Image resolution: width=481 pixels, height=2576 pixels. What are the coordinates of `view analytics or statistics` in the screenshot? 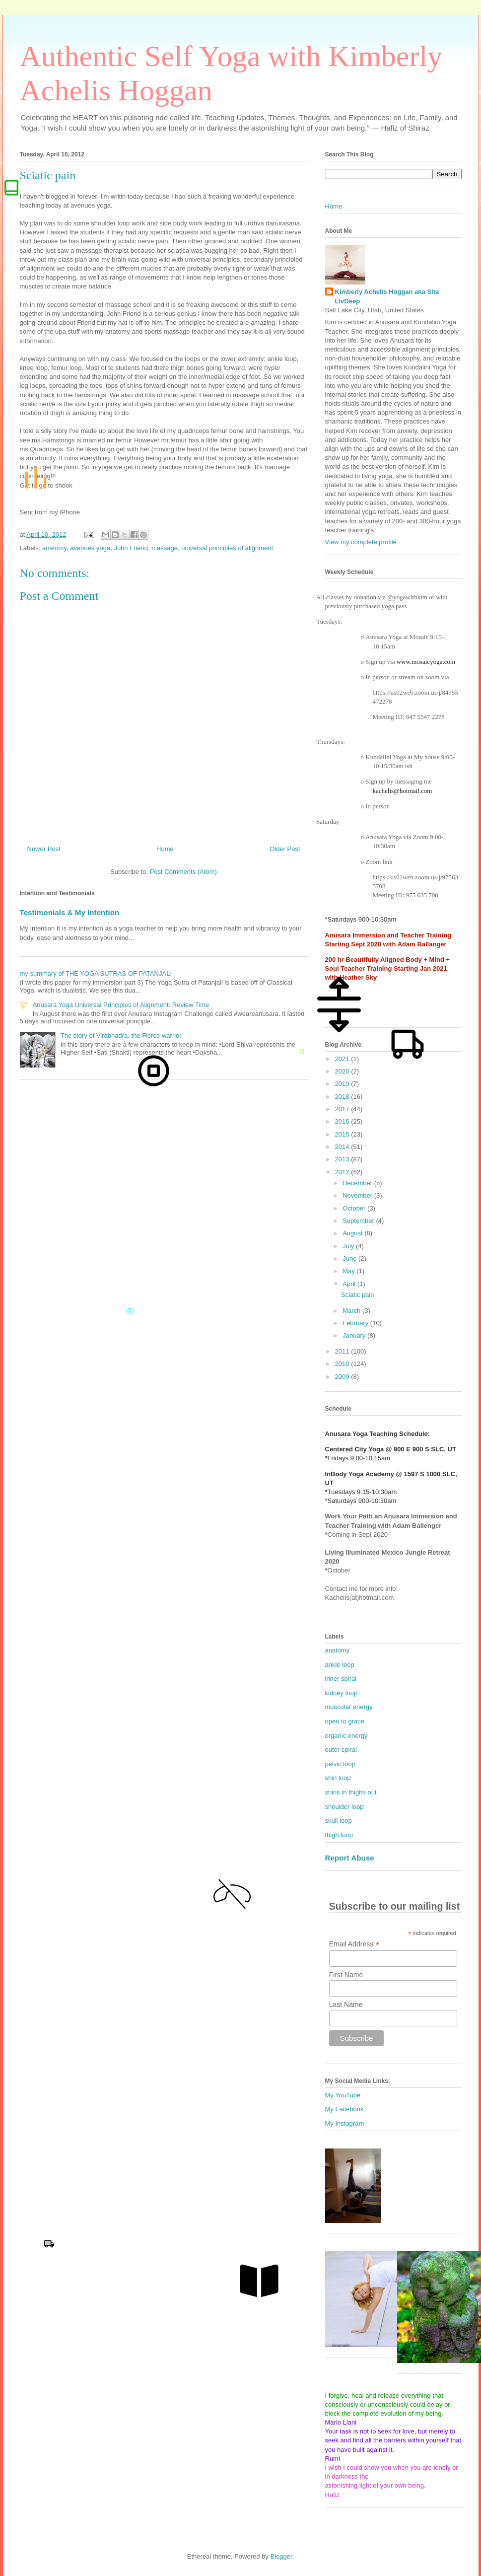 It's located at (36, 477).